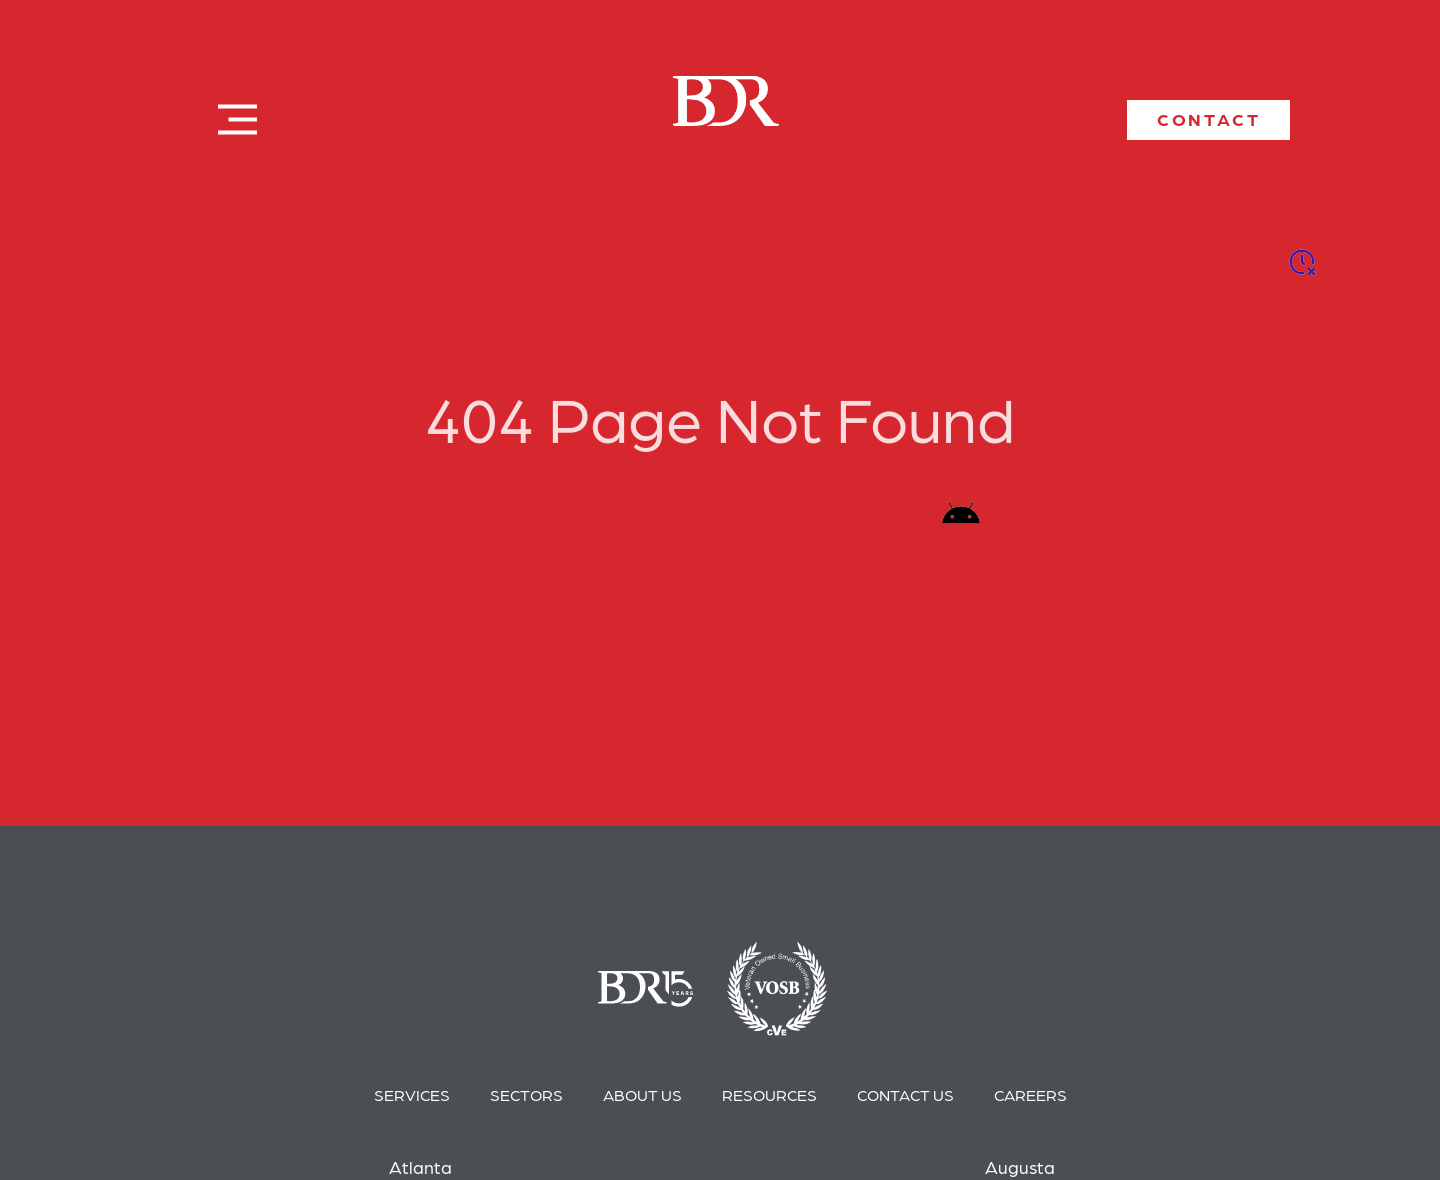 The height and width of the screenshot is (1180, 1440). What do you see at coordinates (1302, 262) in the screenshot?
I see `cancel a scheduled event or timer` at bounding box center [1302, 262].